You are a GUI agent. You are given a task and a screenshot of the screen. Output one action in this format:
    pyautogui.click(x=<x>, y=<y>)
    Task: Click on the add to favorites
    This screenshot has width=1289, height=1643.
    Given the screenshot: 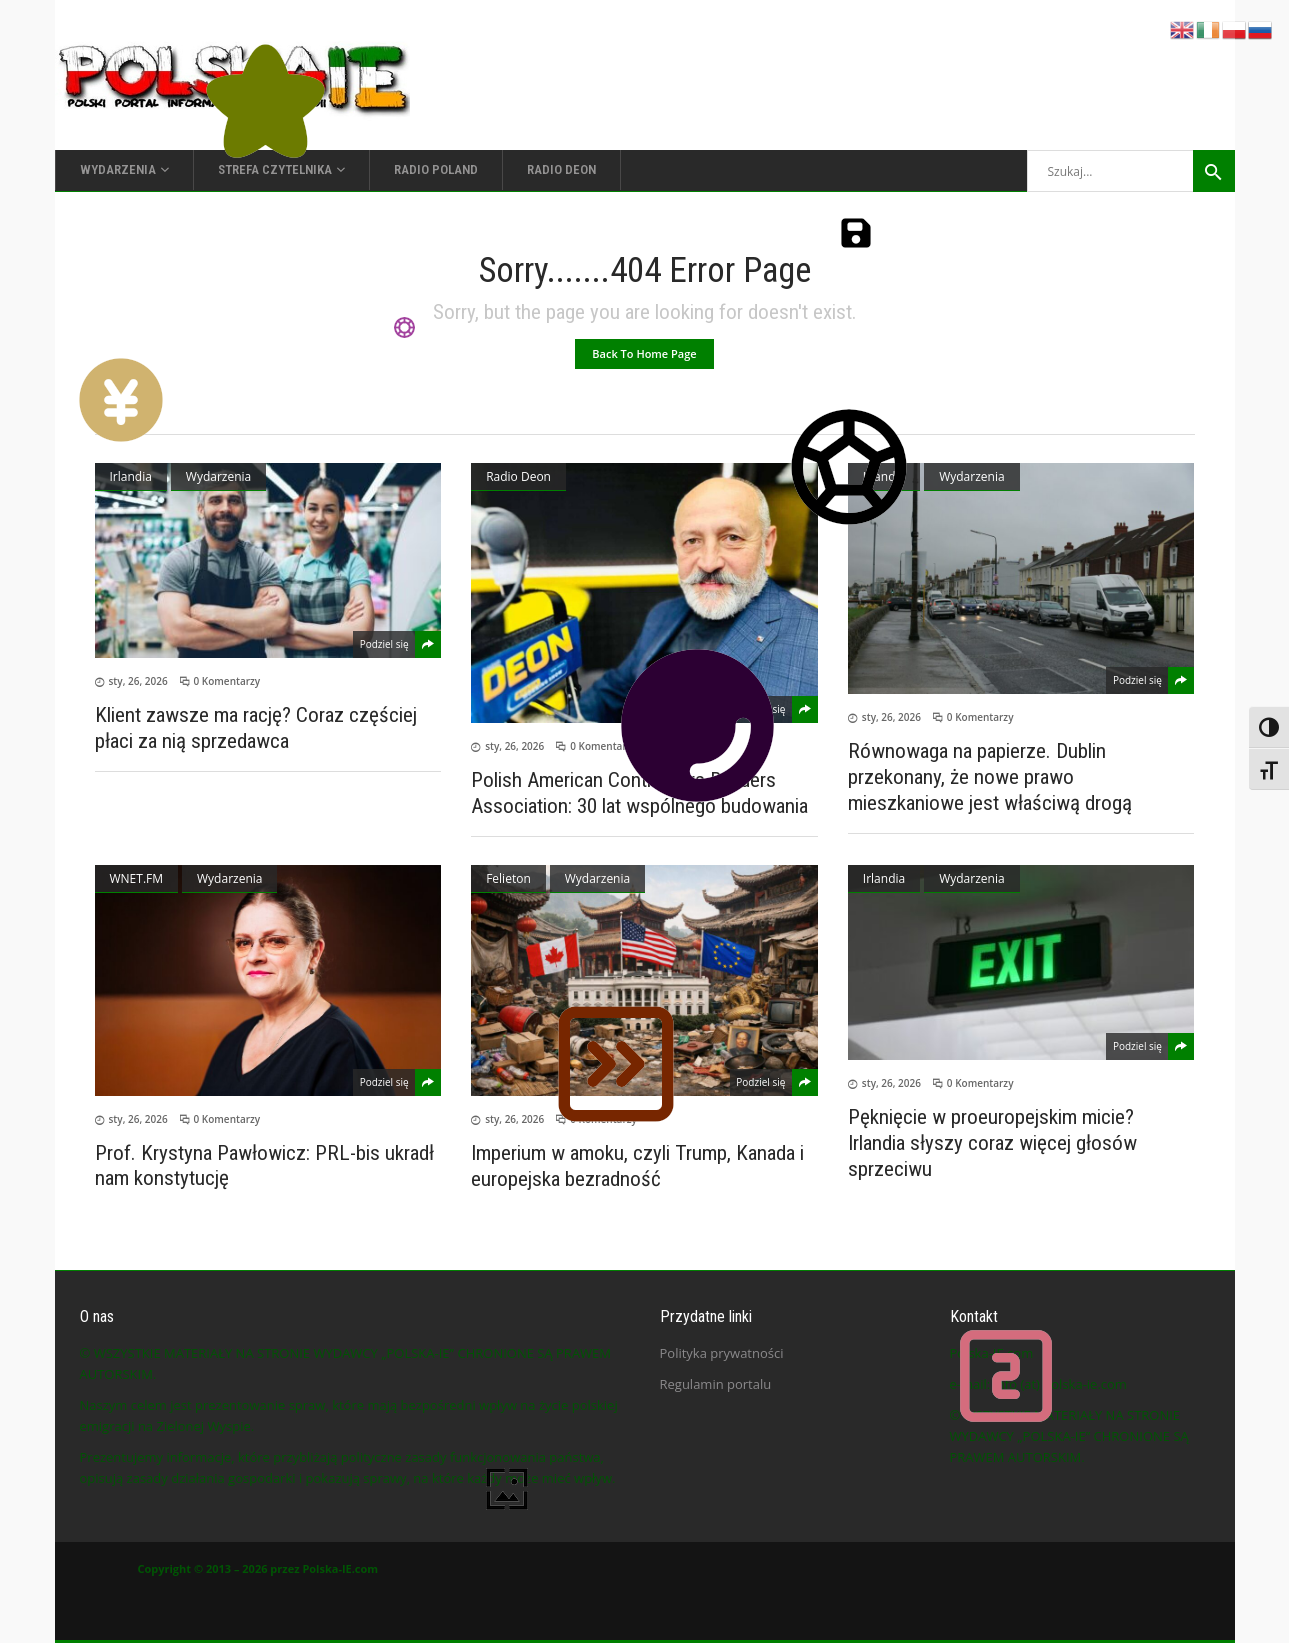 What is the action you would take?
    pyautogui.click(x=265, y=103)
    